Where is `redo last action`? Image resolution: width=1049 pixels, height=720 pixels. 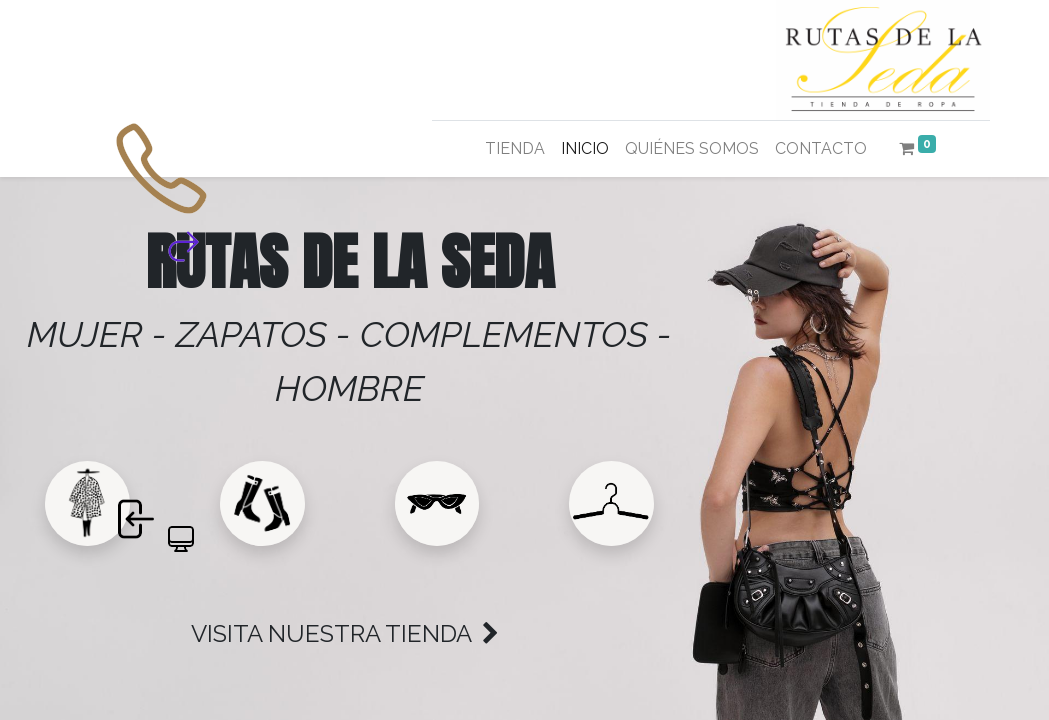 redo last action is located at coordinates (183, 246).